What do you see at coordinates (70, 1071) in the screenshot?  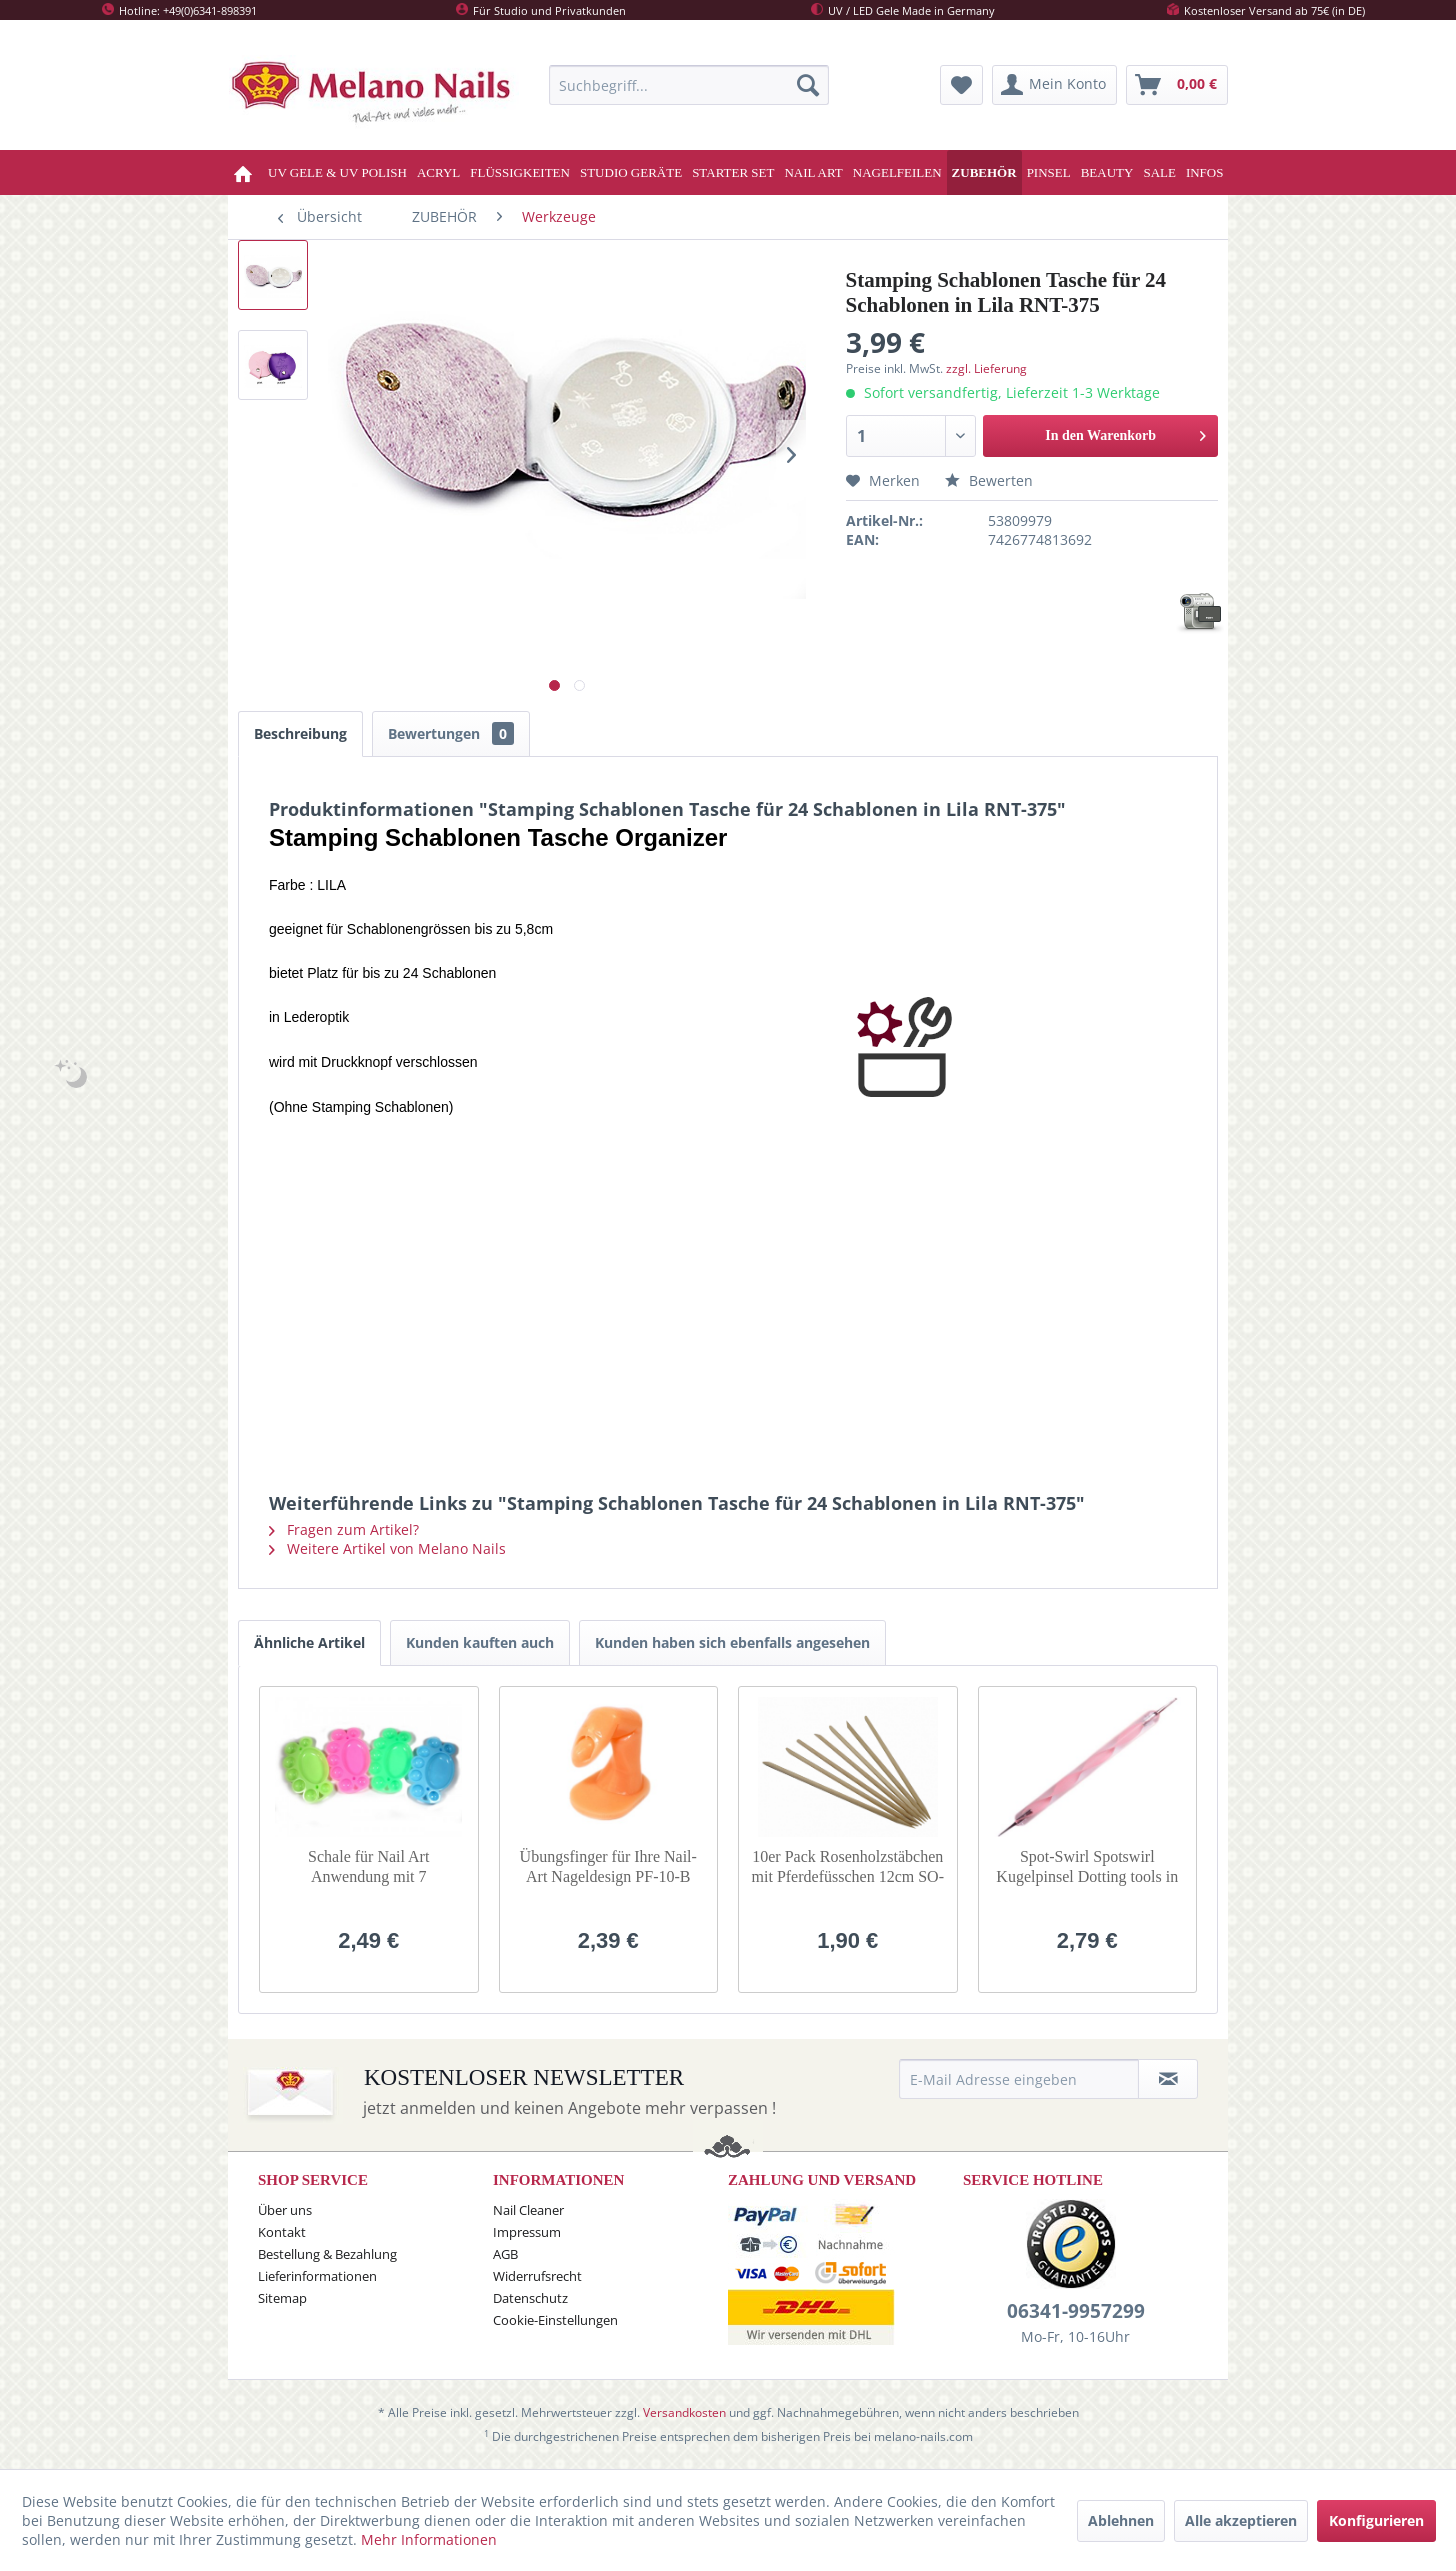 I see `access screensaver settings` at bounding box center [70, 1071].